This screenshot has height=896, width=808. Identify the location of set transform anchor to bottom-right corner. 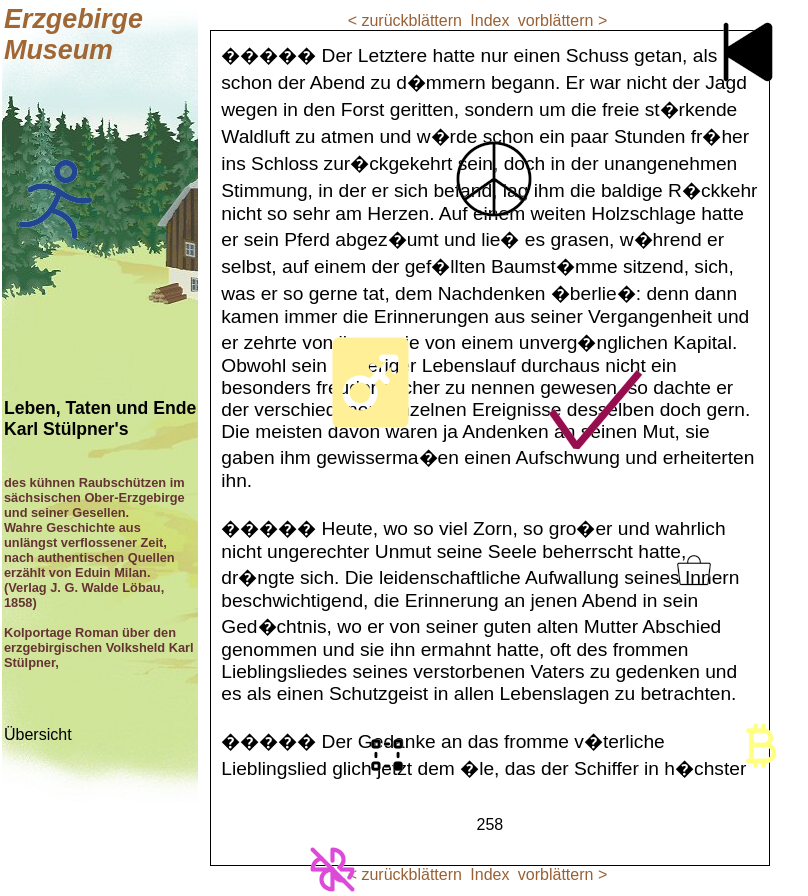
(387, 755).